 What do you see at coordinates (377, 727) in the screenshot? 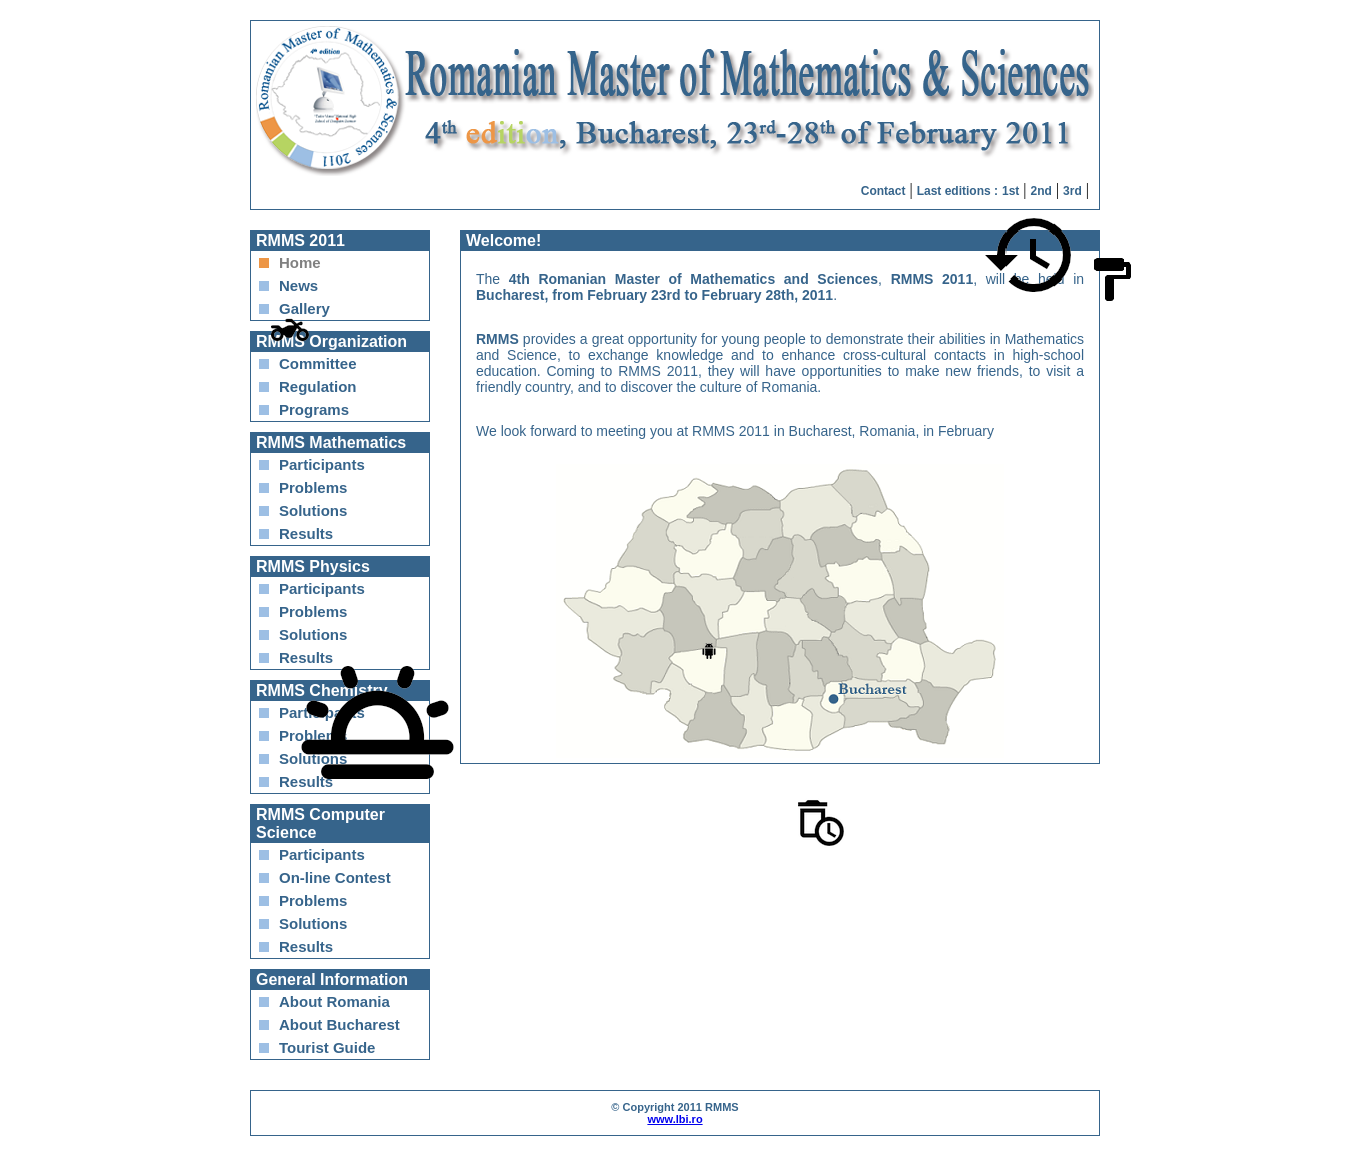
I see `sunrise or sunset indicator` at bounding box center [377, 727].